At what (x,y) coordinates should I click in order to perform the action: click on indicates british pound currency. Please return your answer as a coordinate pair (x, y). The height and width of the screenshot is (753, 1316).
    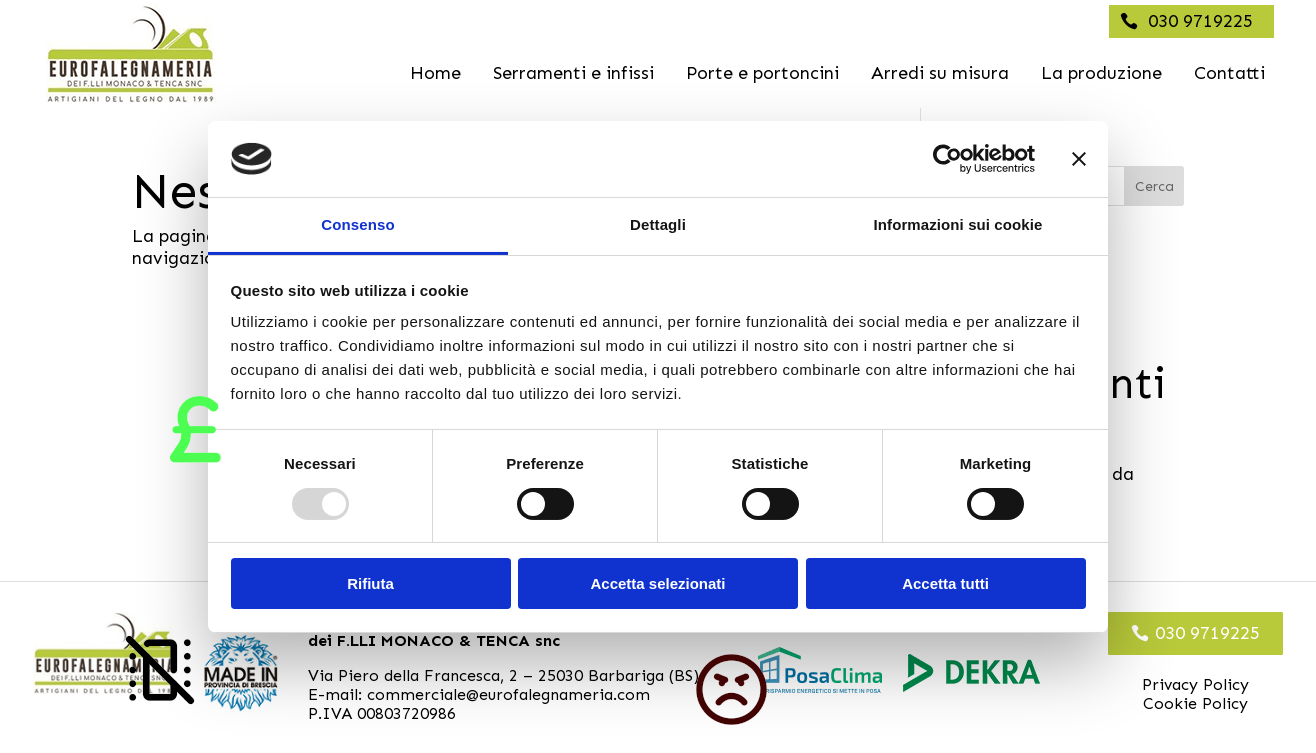
    Looking at the image, I should click on (196, 428).